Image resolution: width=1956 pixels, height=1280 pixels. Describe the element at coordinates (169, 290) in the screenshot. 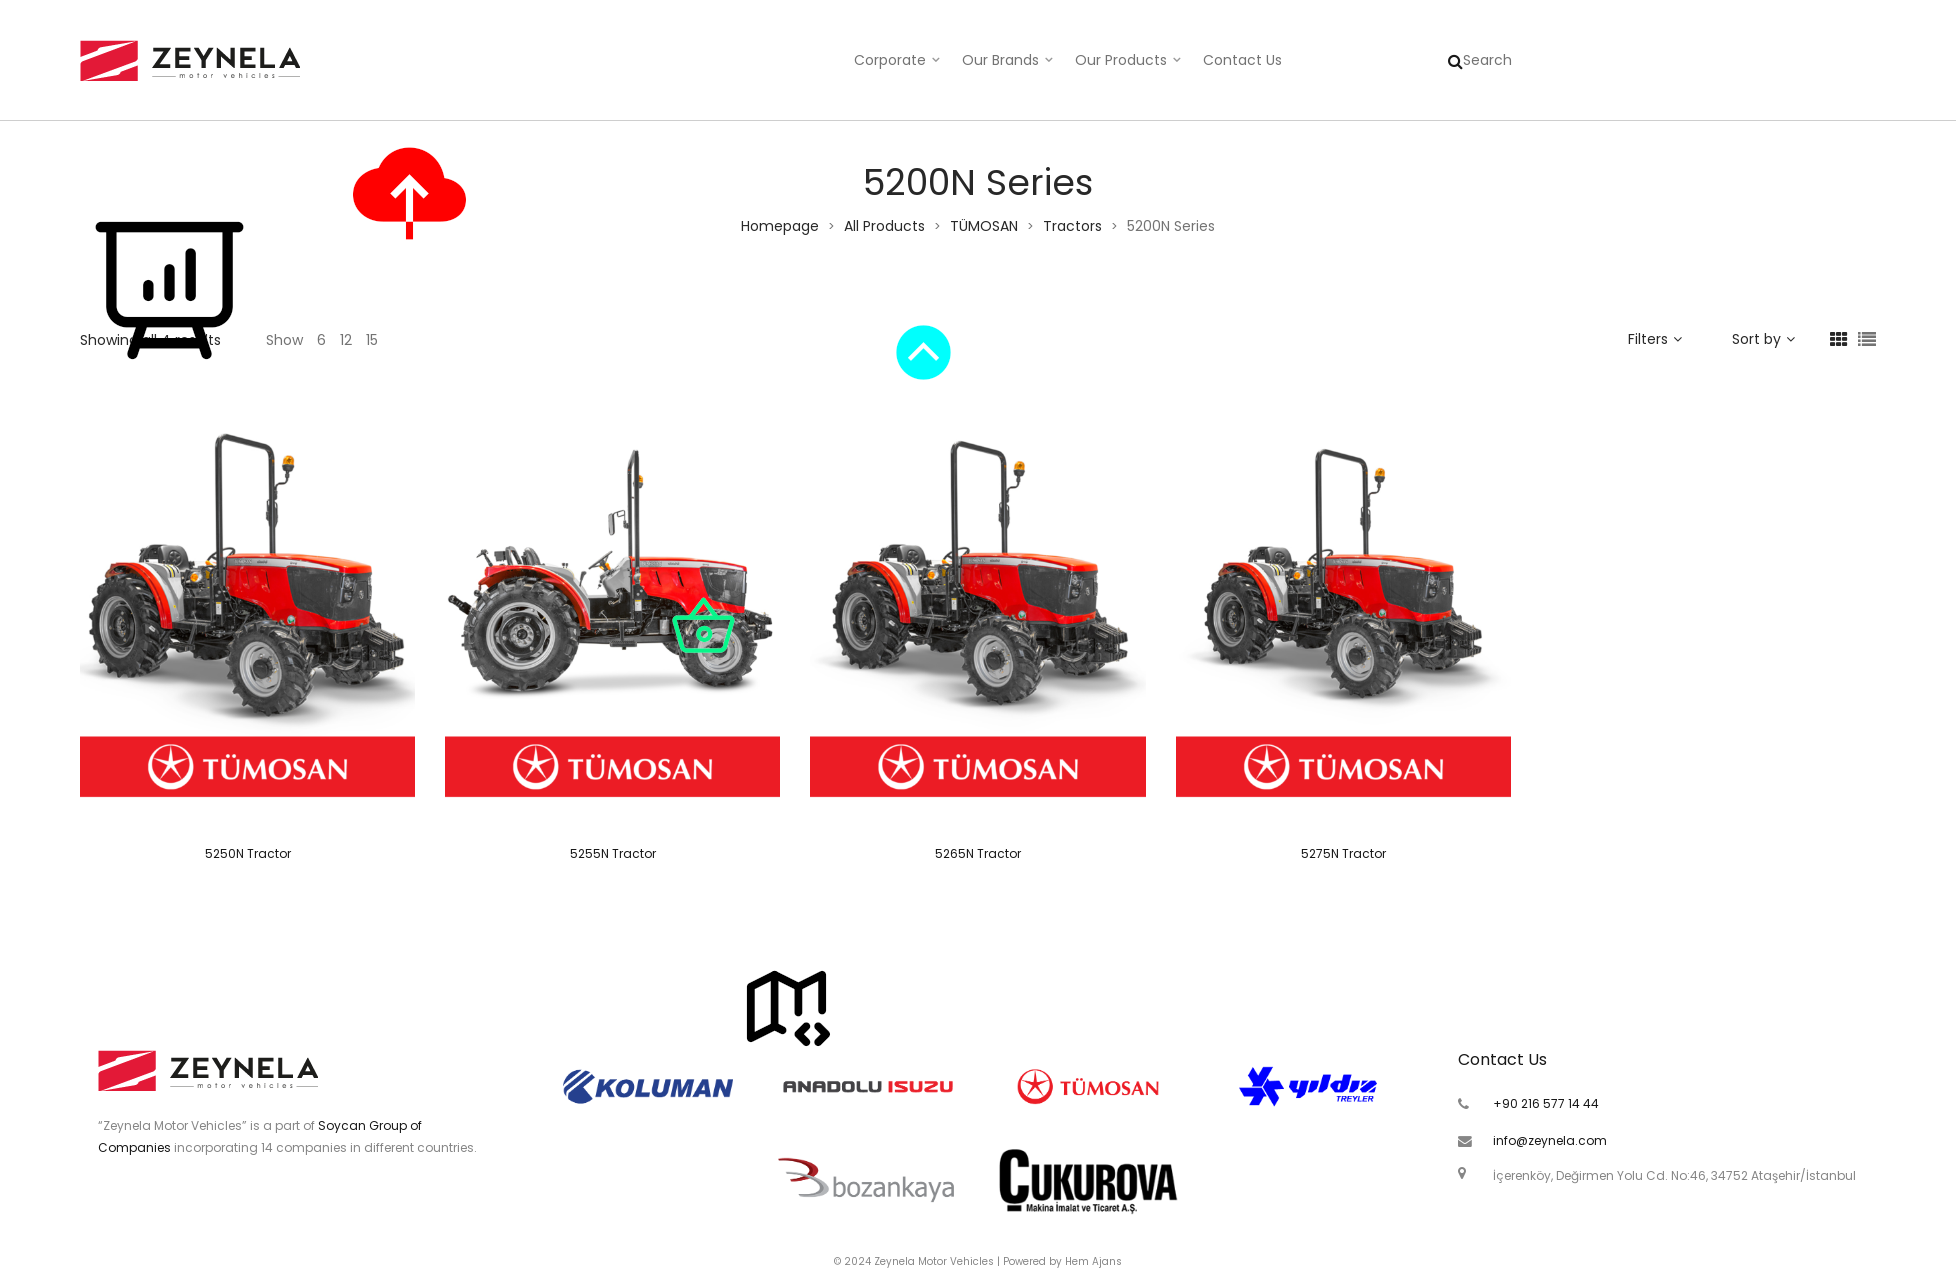

I see `view presentation or slideshow` at that location.